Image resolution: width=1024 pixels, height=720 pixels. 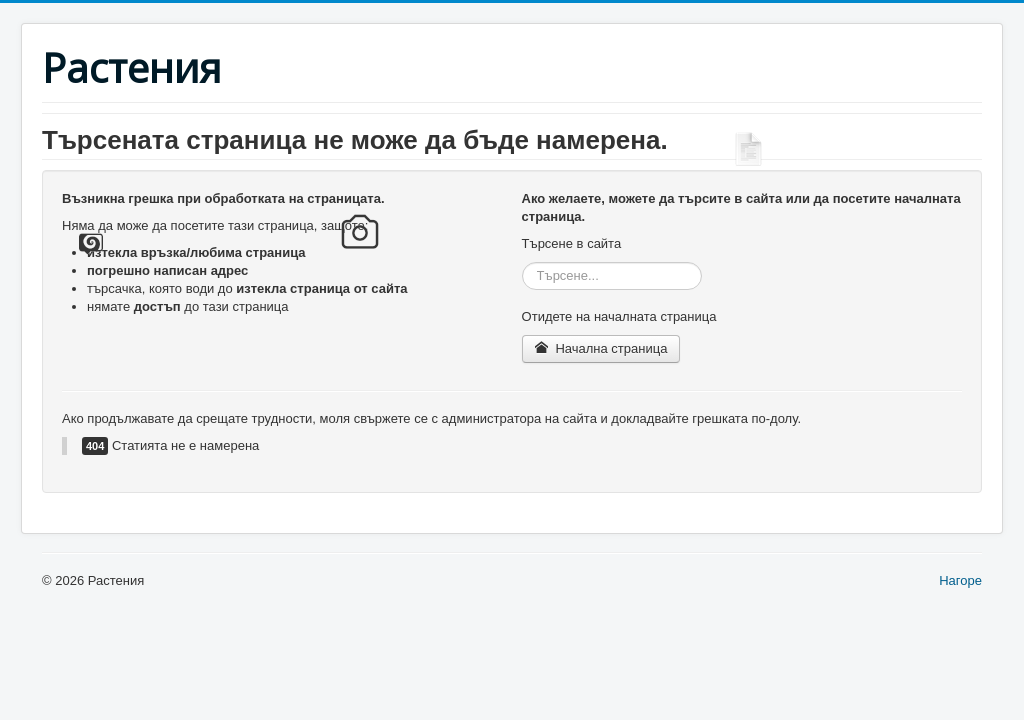 What do you see at coordinates (91, 244) in the screenshot?
I see `open fractal messaging app` at bounding box center [91, 244].